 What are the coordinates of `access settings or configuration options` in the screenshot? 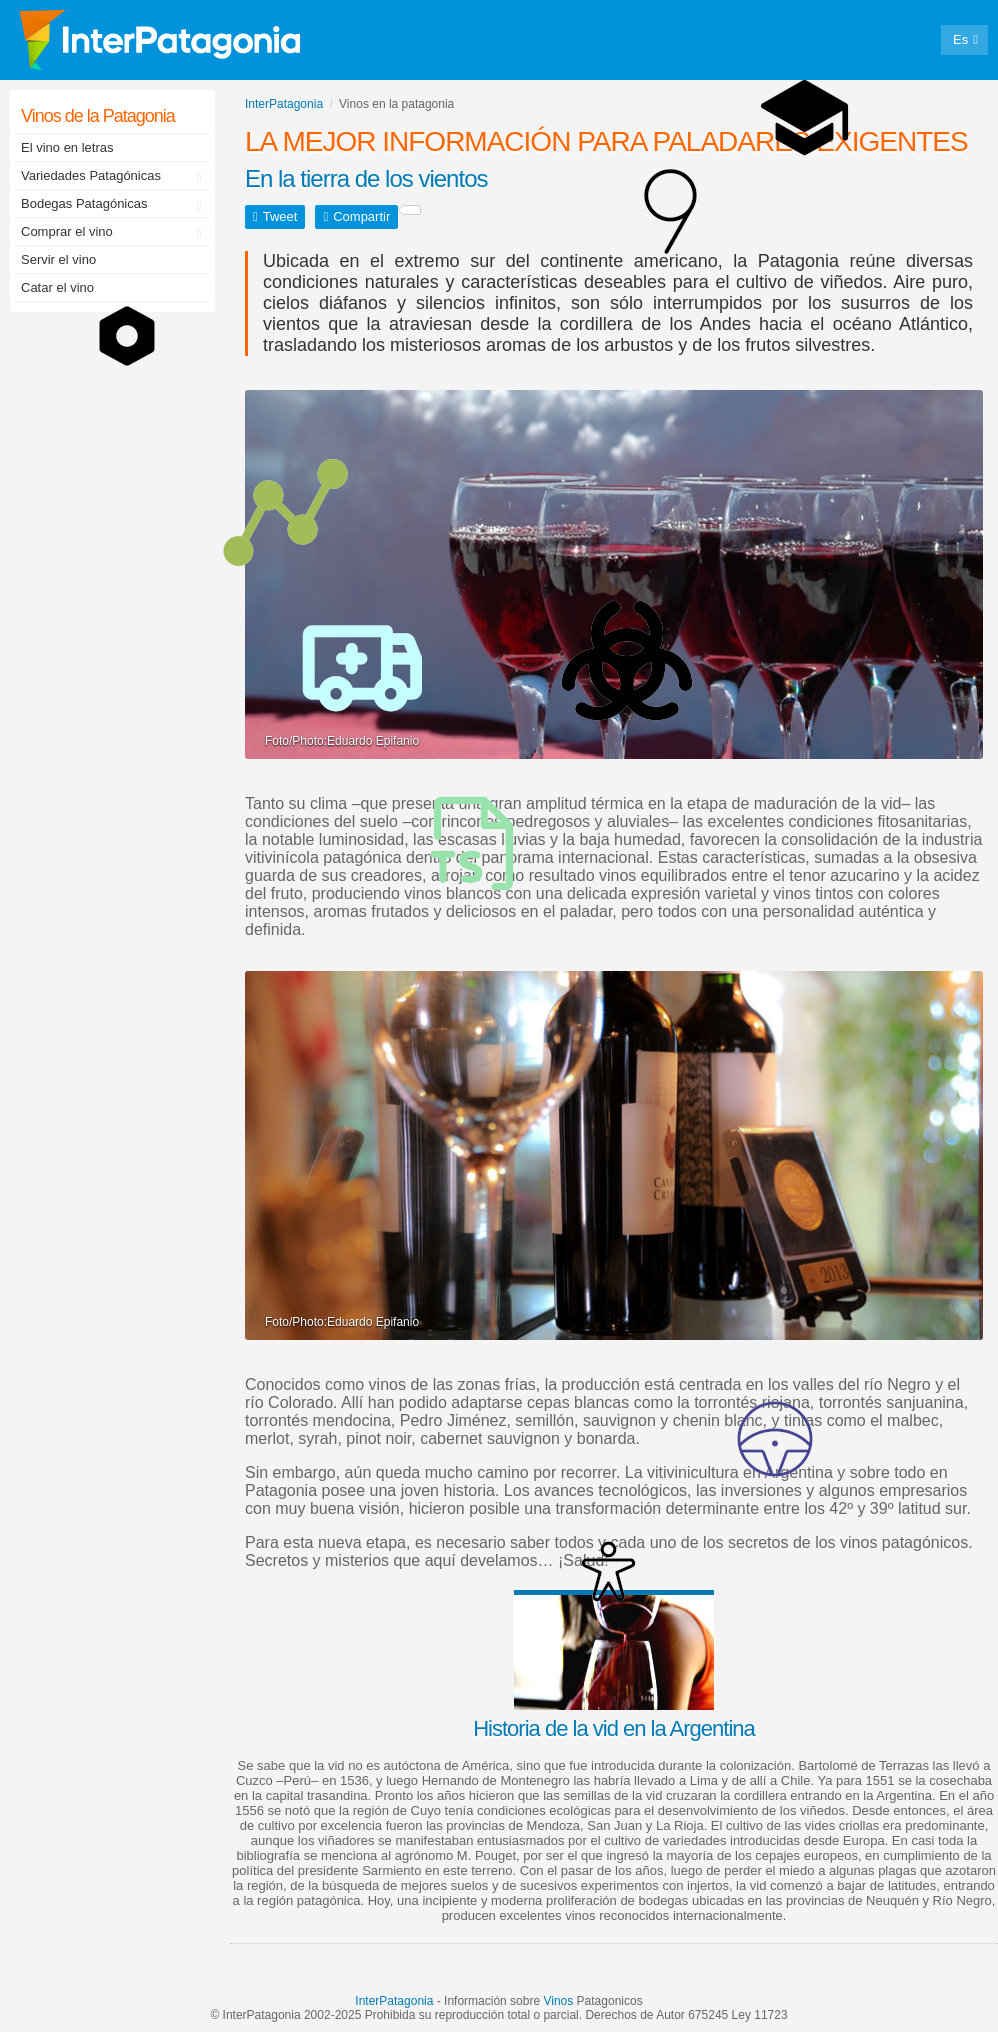 It's located at (127, 336).